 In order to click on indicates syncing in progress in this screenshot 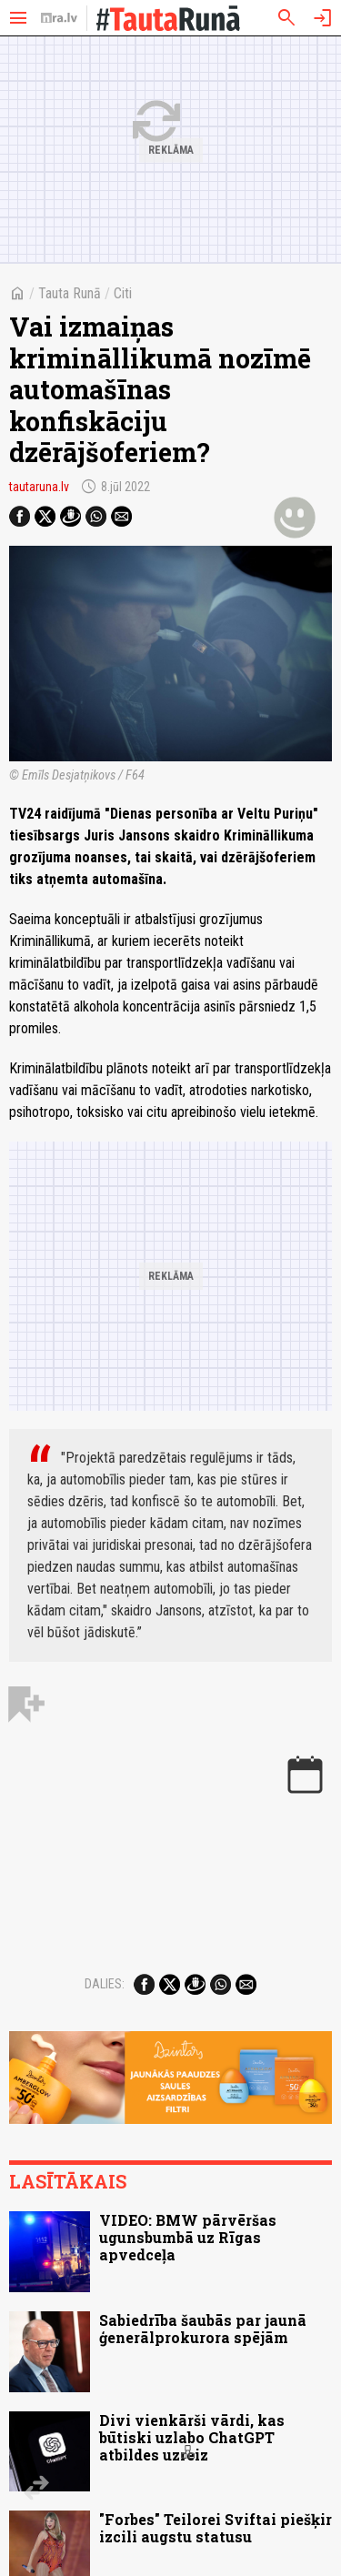, I will do `click(156, 121)`.